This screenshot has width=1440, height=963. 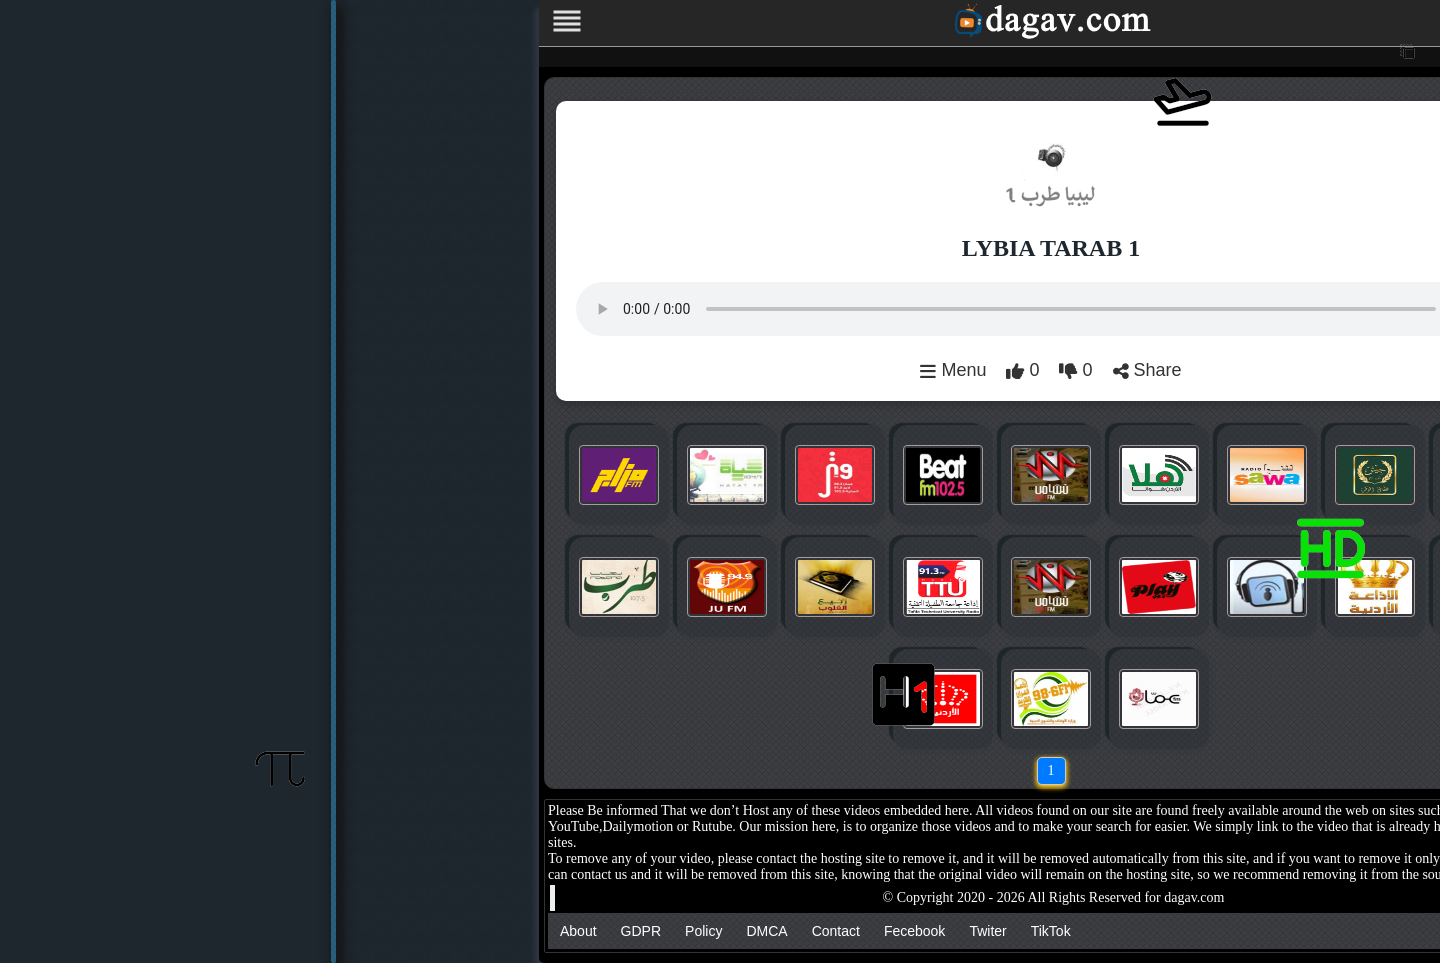 I want to click on access mathematical or scientific calculator functions, so click(x=281, y=768).